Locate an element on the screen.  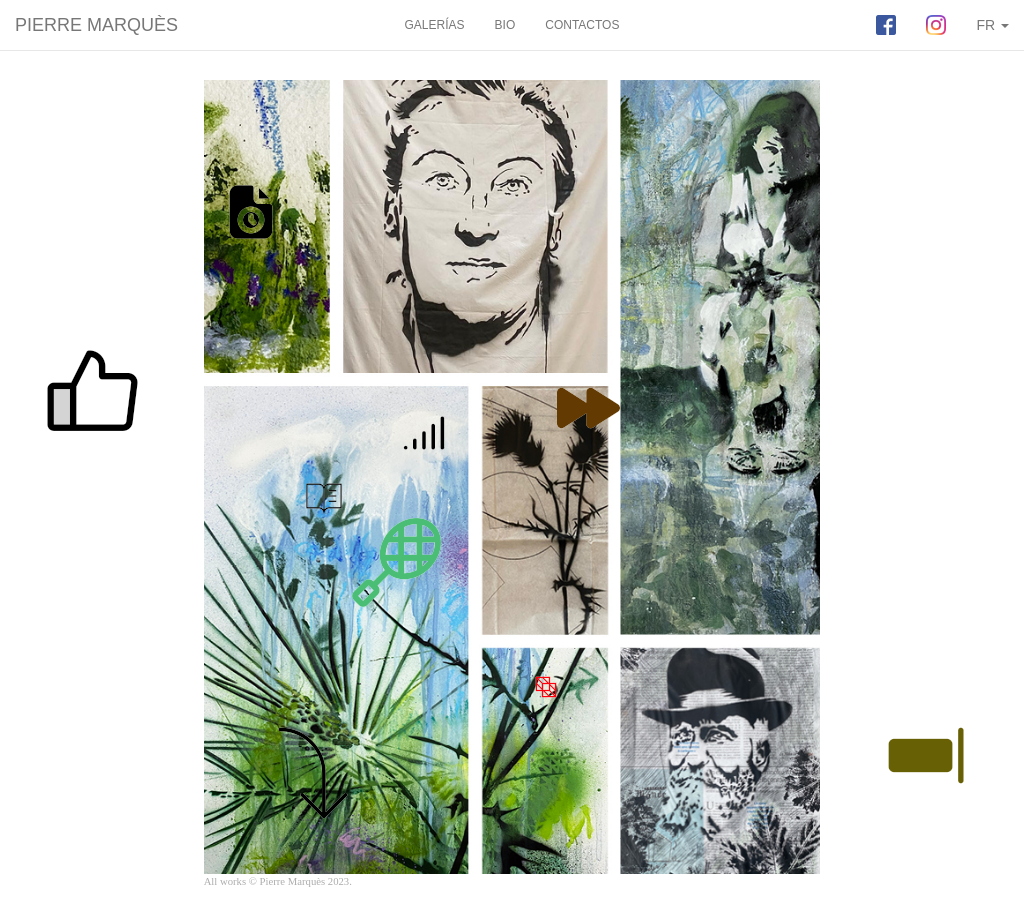
open reading mode or e-reader is located at coordinates (324, 496).